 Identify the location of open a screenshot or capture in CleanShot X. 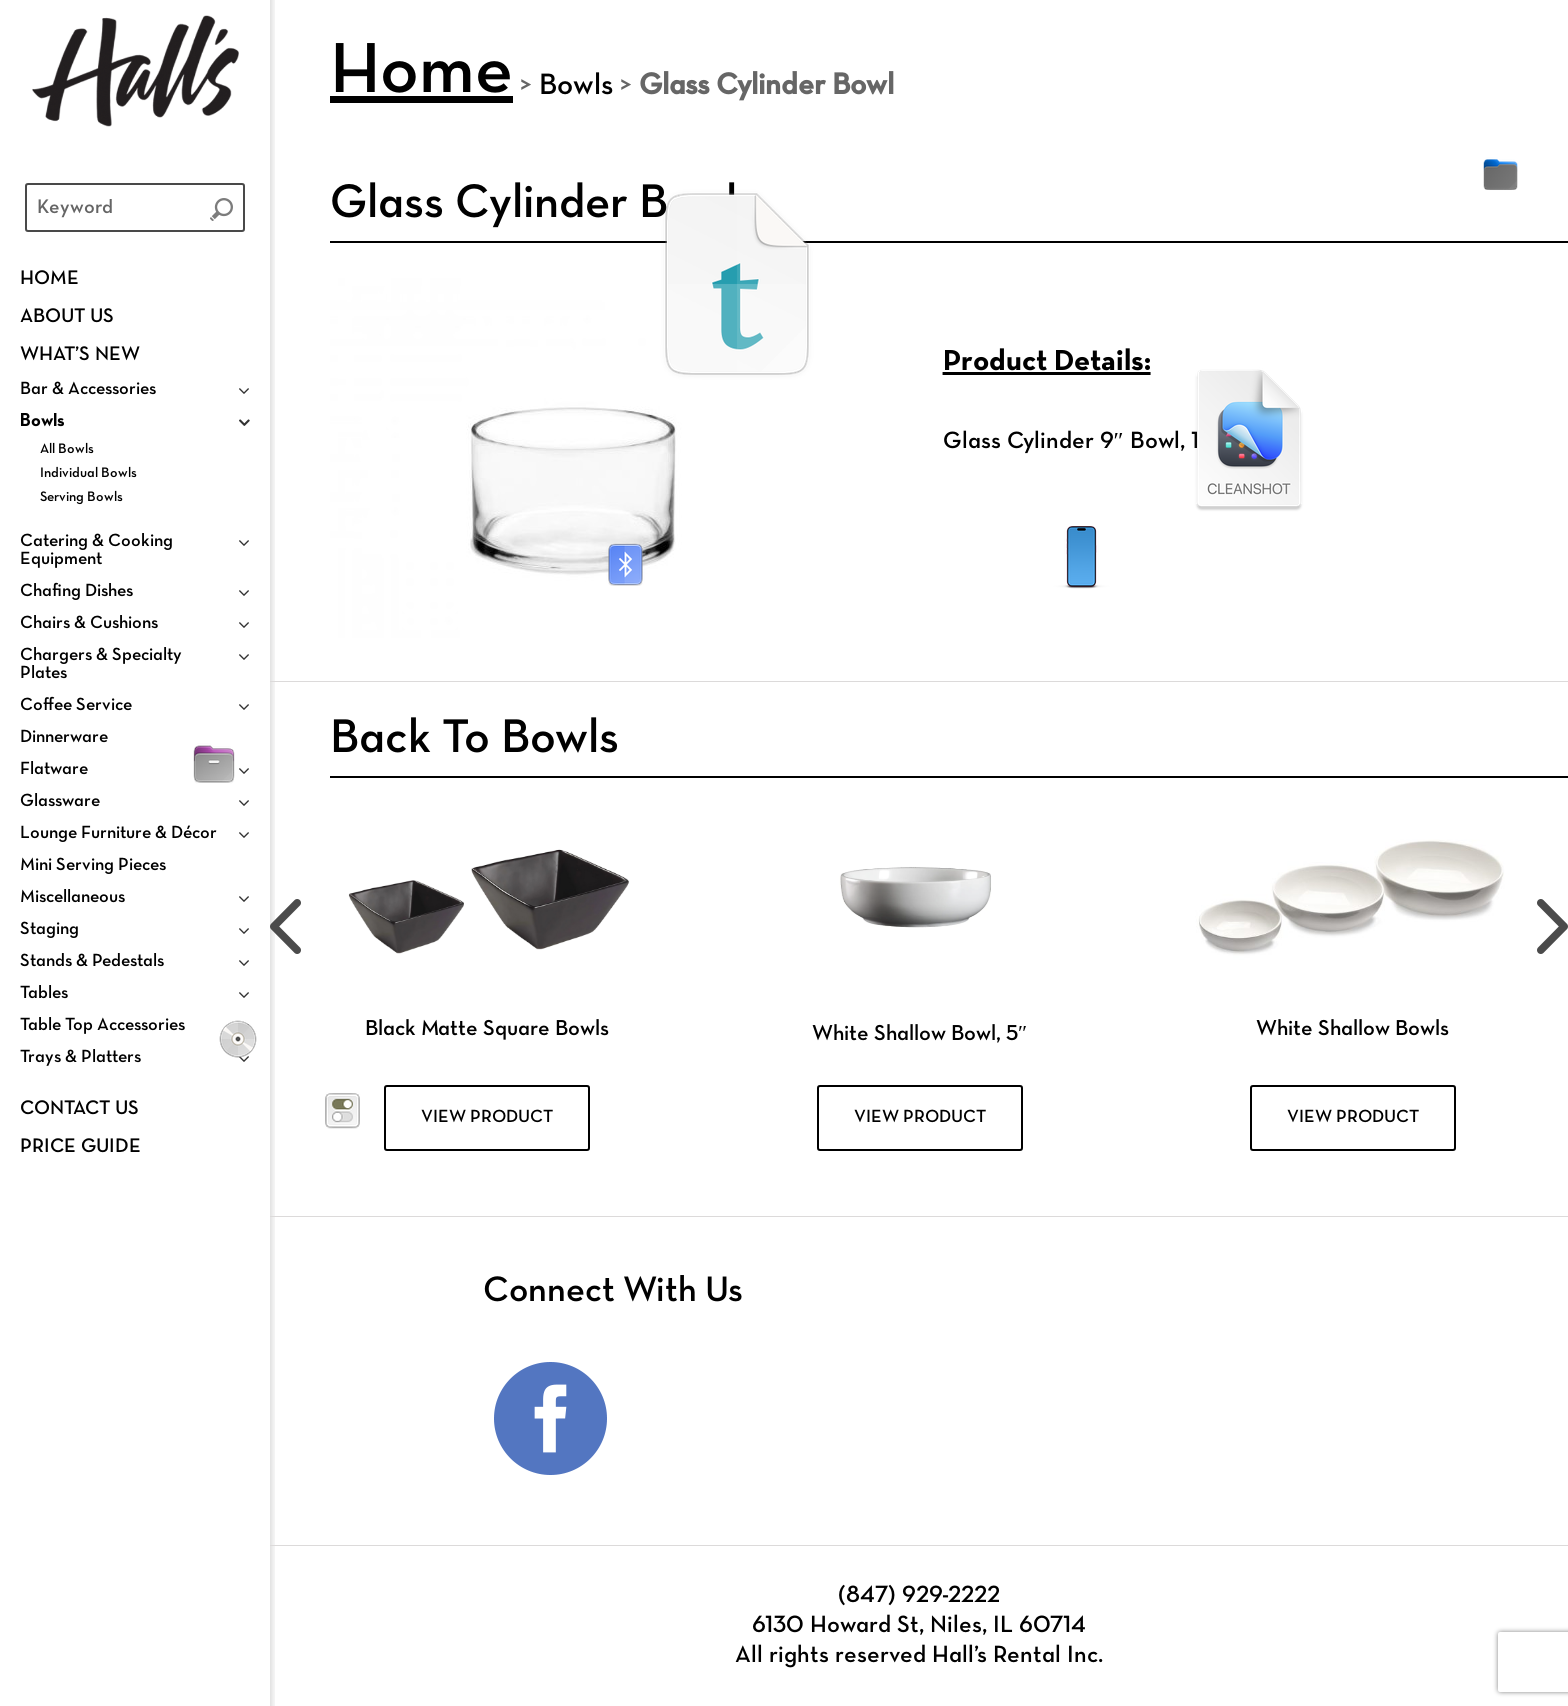
(1249, 438).